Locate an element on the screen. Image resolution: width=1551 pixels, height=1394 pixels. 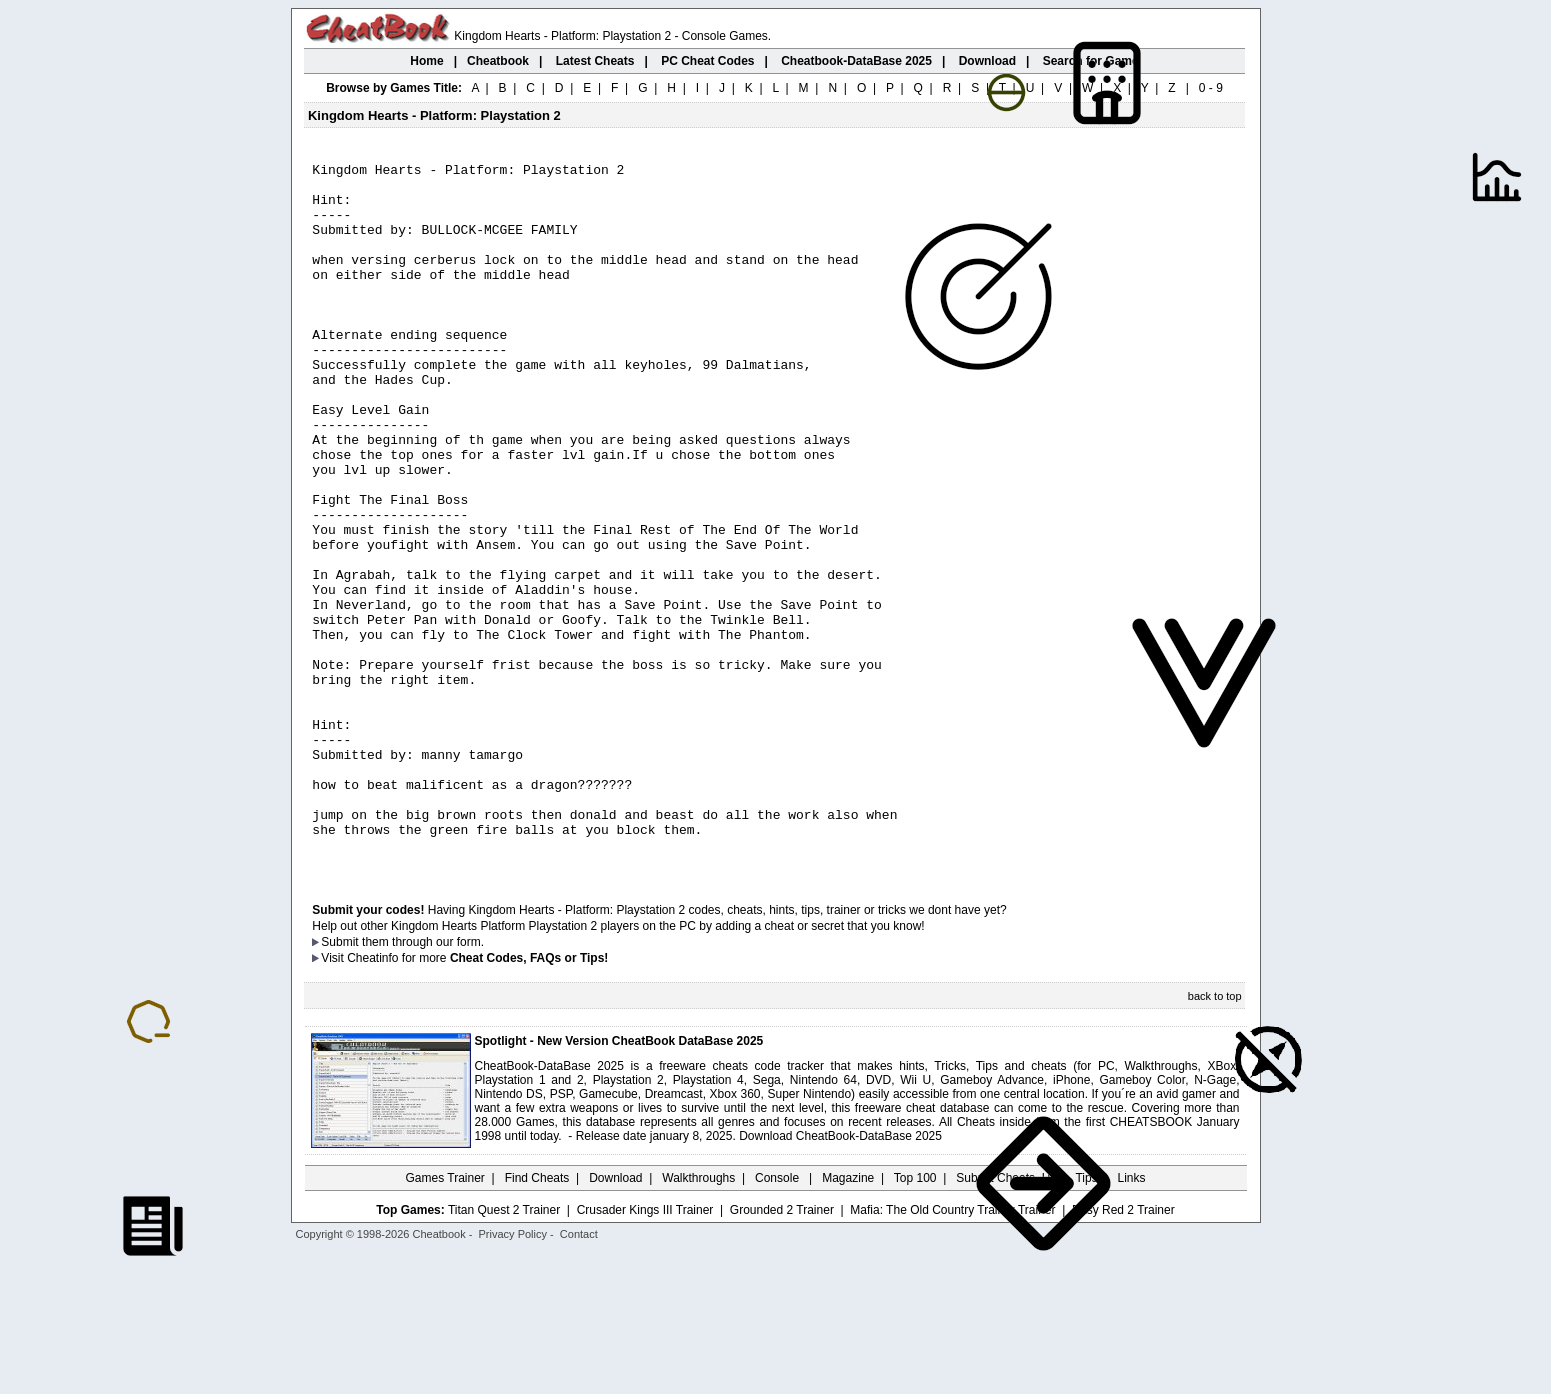
set a goal or target is located at coordinates (978, 296).